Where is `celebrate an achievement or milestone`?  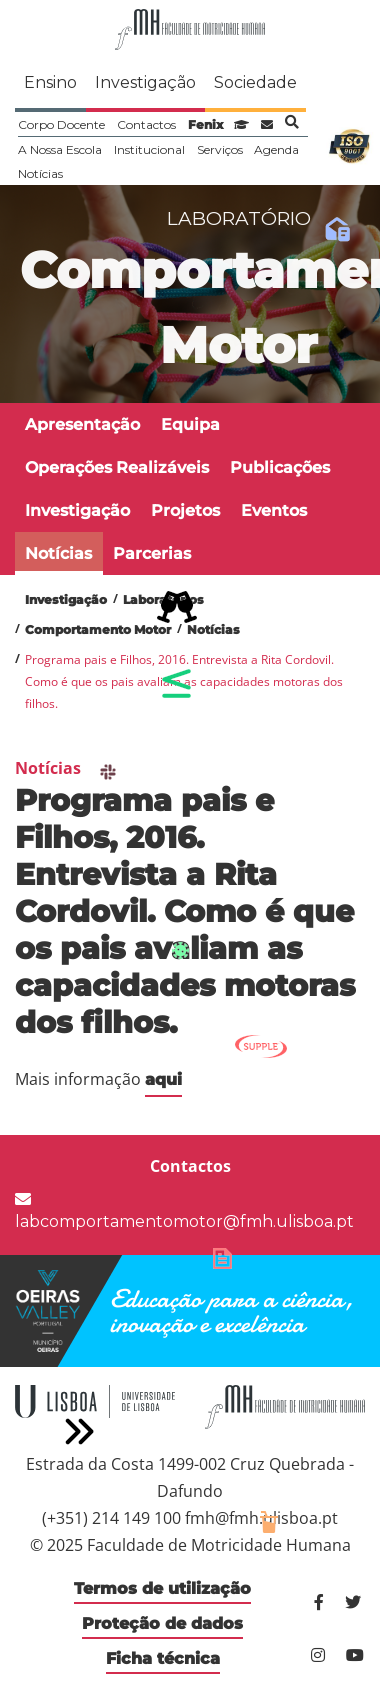
celebrate an achievement or milestone is located at coordinates (177, 607).